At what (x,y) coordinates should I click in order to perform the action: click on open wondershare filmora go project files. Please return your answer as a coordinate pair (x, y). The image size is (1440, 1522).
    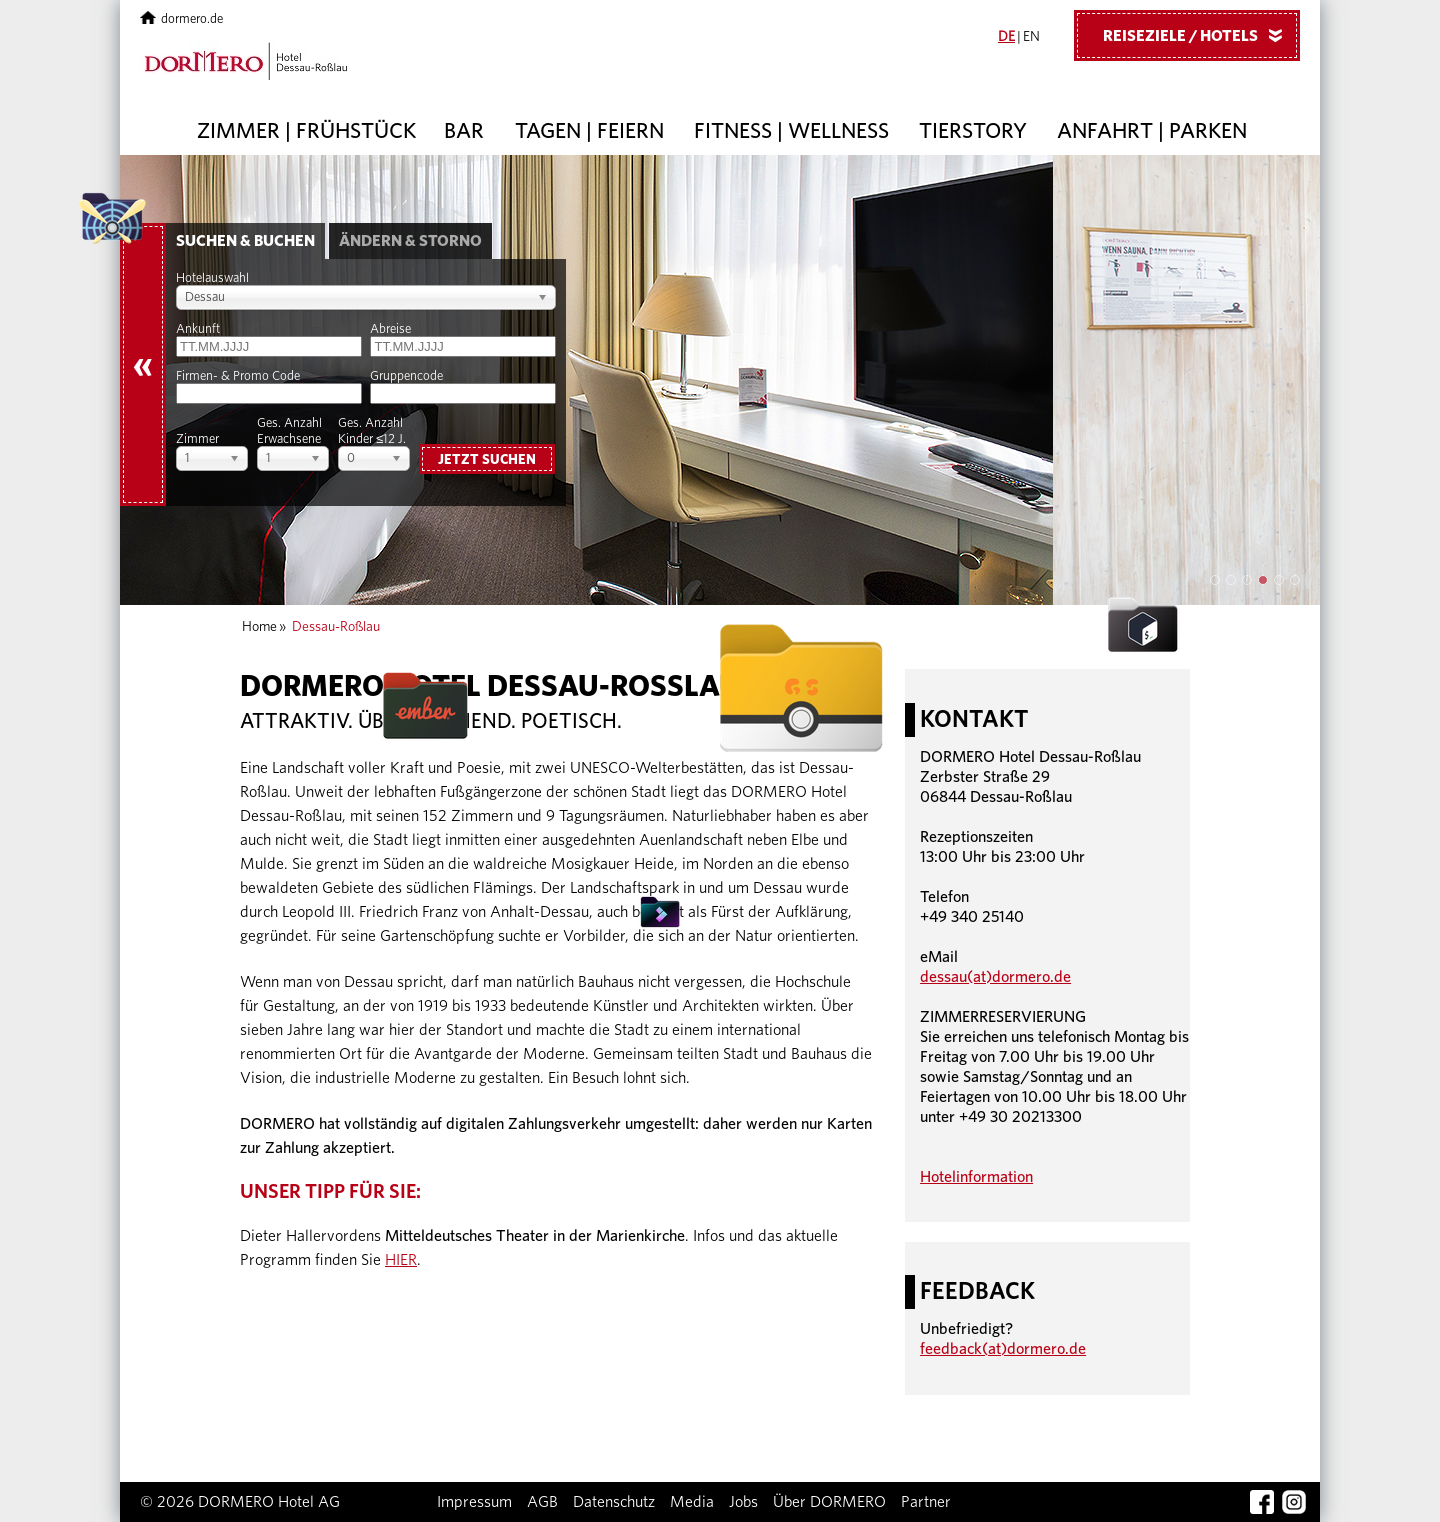
    Looking at the image, I should click on (660, 913).